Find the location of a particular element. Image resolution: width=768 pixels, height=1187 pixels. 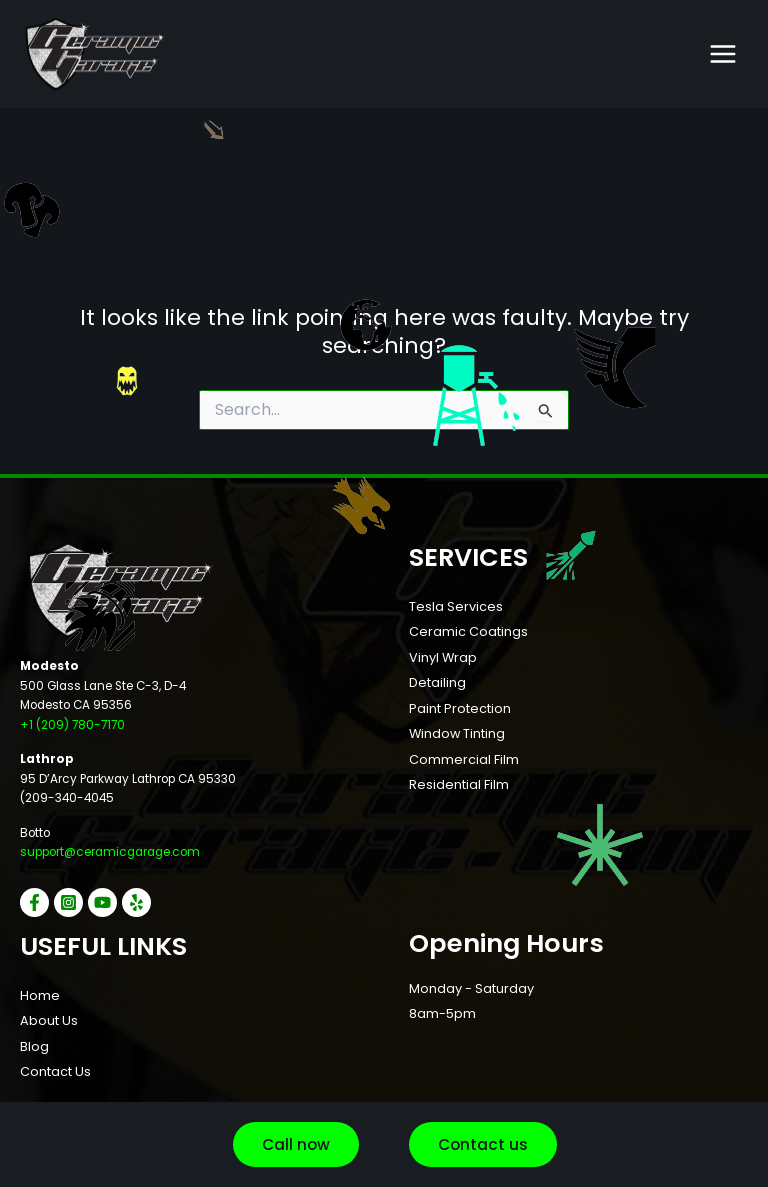

select africa/europe region is located at coordinates (366, 325).